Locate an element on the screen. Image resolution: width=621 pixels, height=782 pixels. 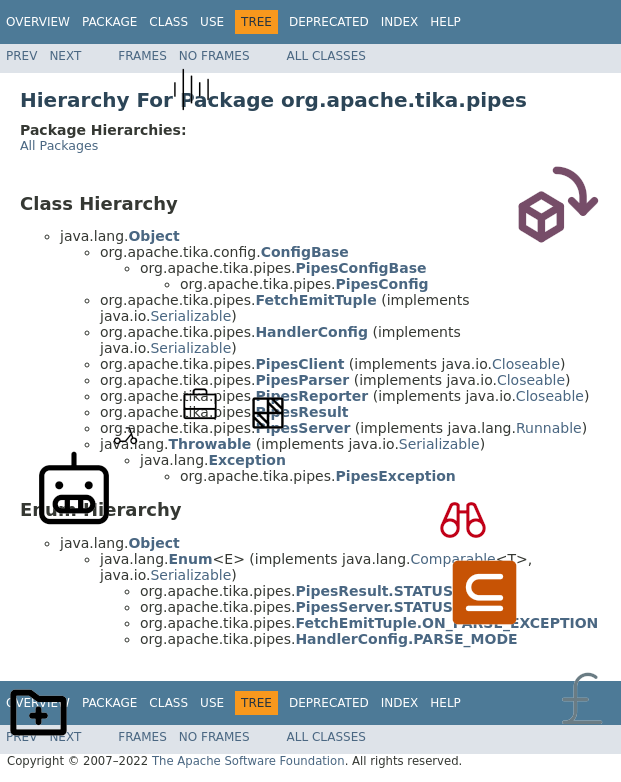
access travel or trip planning features is located at coordinates (200, 405).